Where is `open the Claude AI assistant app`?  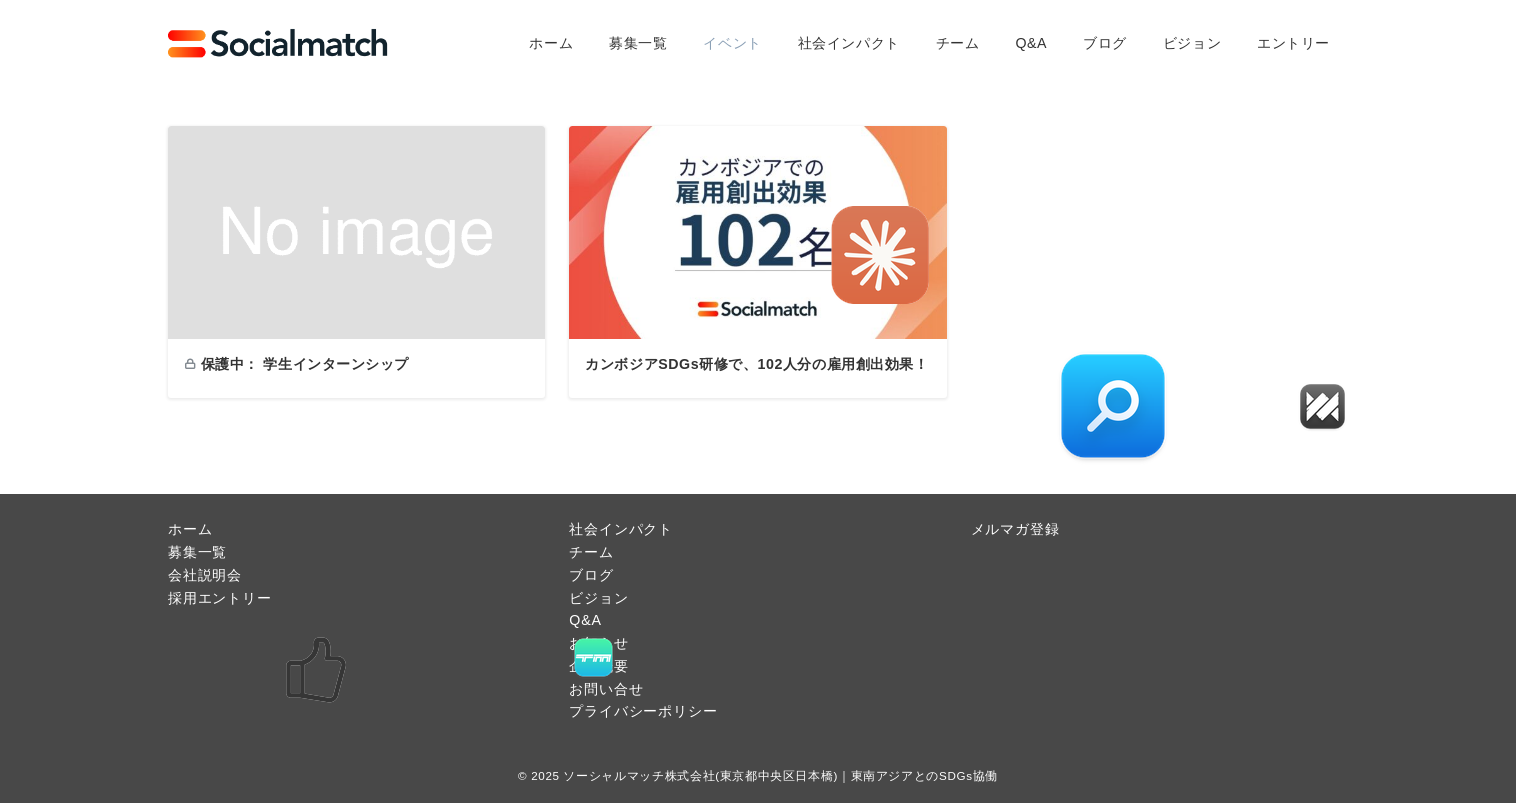 open the Claude AI assistant app is located at coordinates (880, 255).